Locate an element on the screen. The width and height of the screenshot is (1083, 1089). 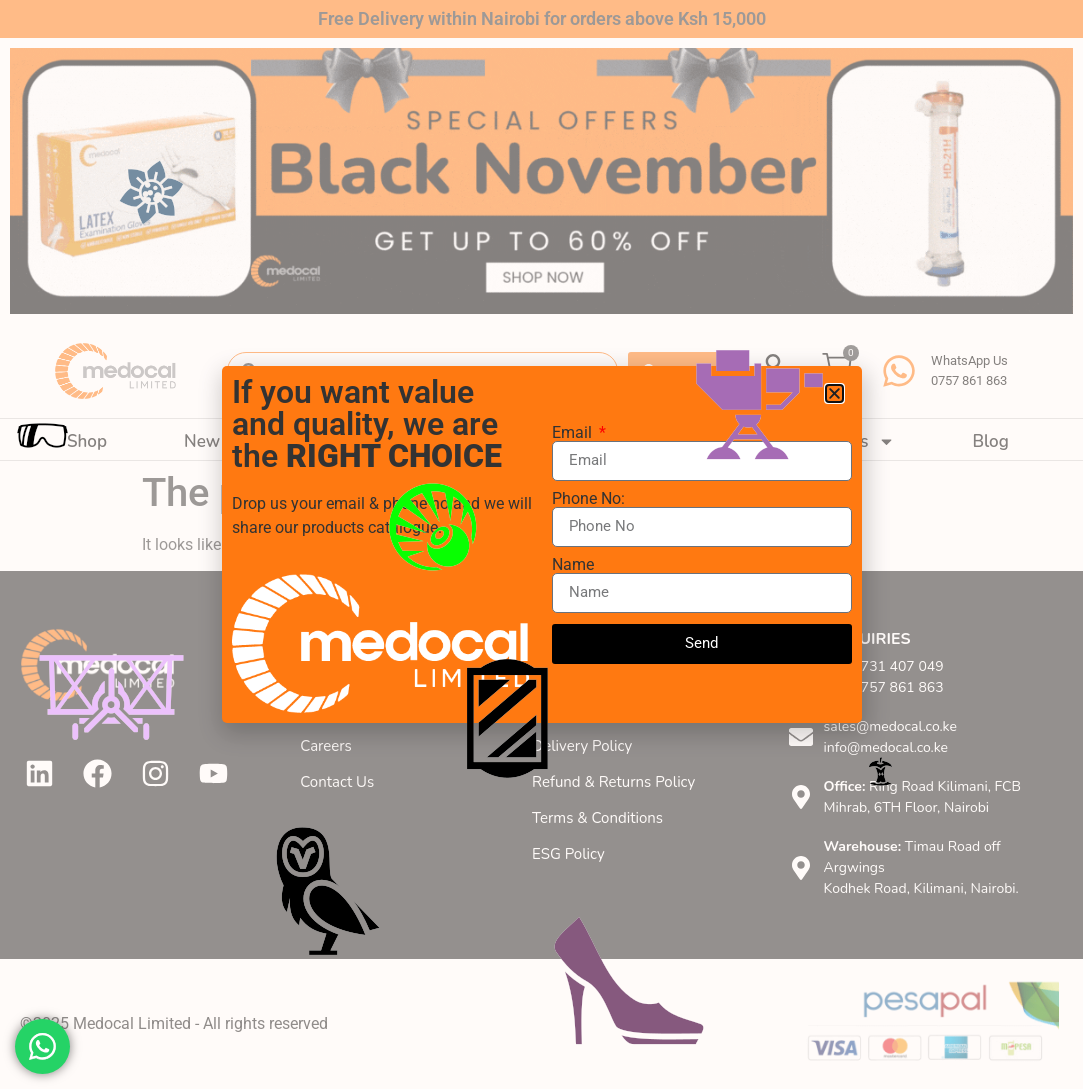
browse women's footwear category is located at coordinates (629, 980).